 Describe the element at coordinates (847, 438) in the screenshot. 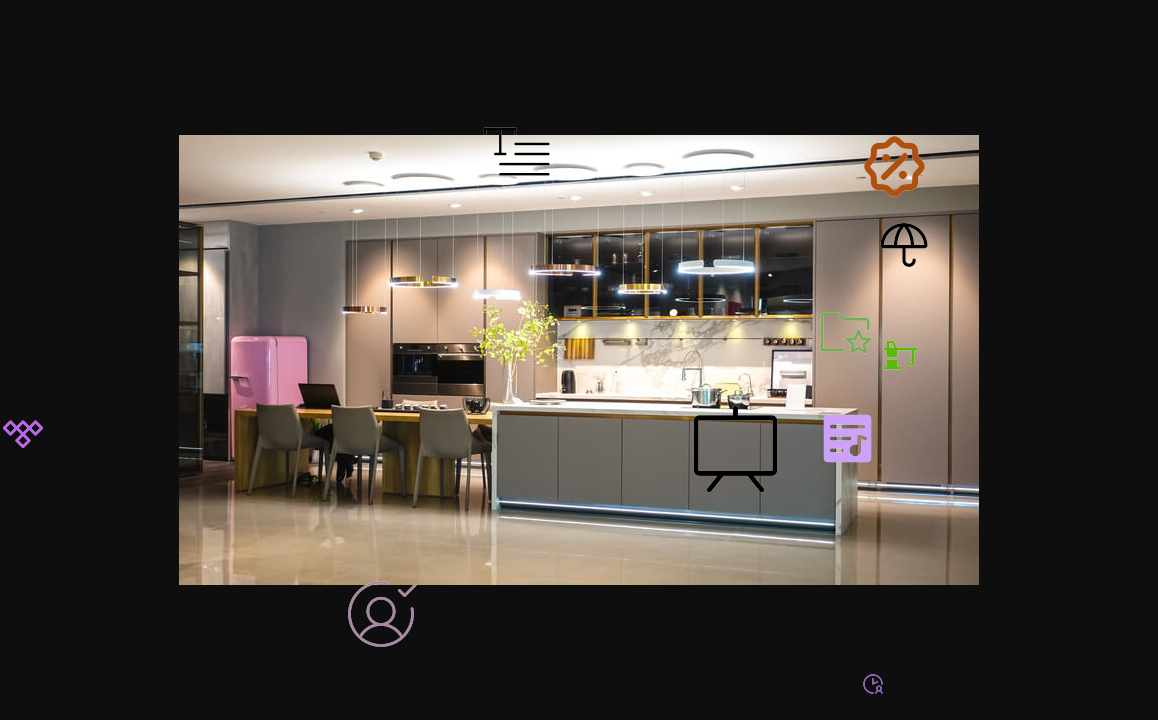

I see `view your music playlist` at that location.